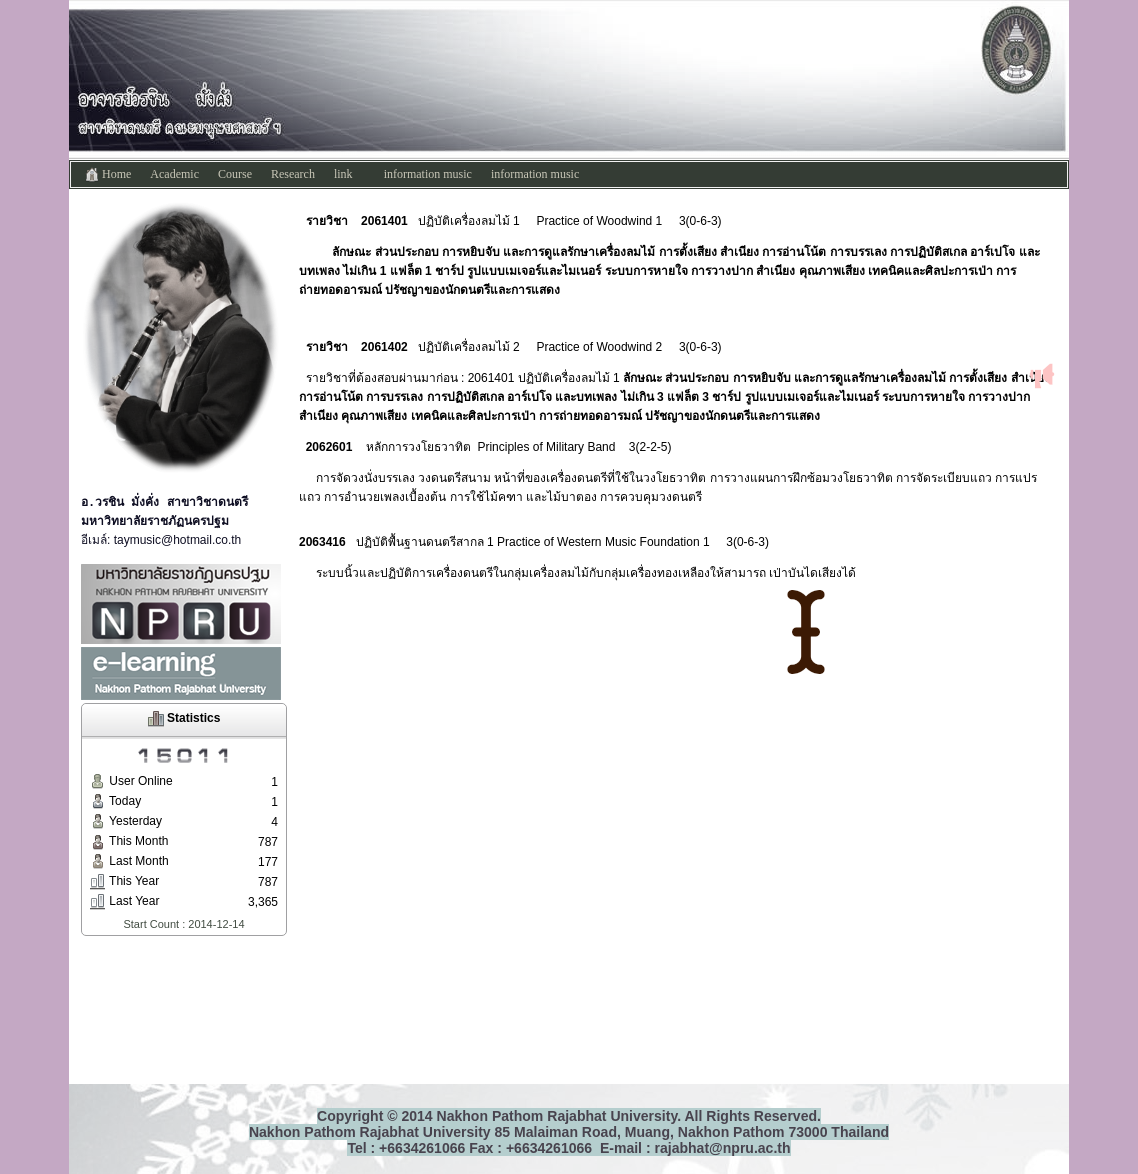  I want to click on make an announcement or broadcast, so click(1042, 376).